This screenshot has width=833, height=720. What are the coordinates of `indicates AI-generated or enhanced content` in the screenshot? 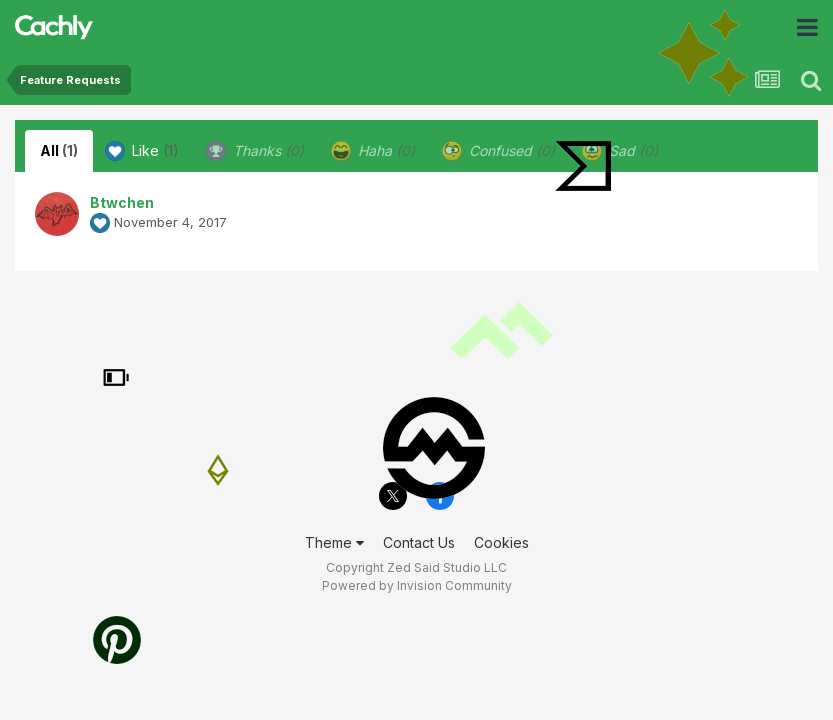 It's located at (705, 53).